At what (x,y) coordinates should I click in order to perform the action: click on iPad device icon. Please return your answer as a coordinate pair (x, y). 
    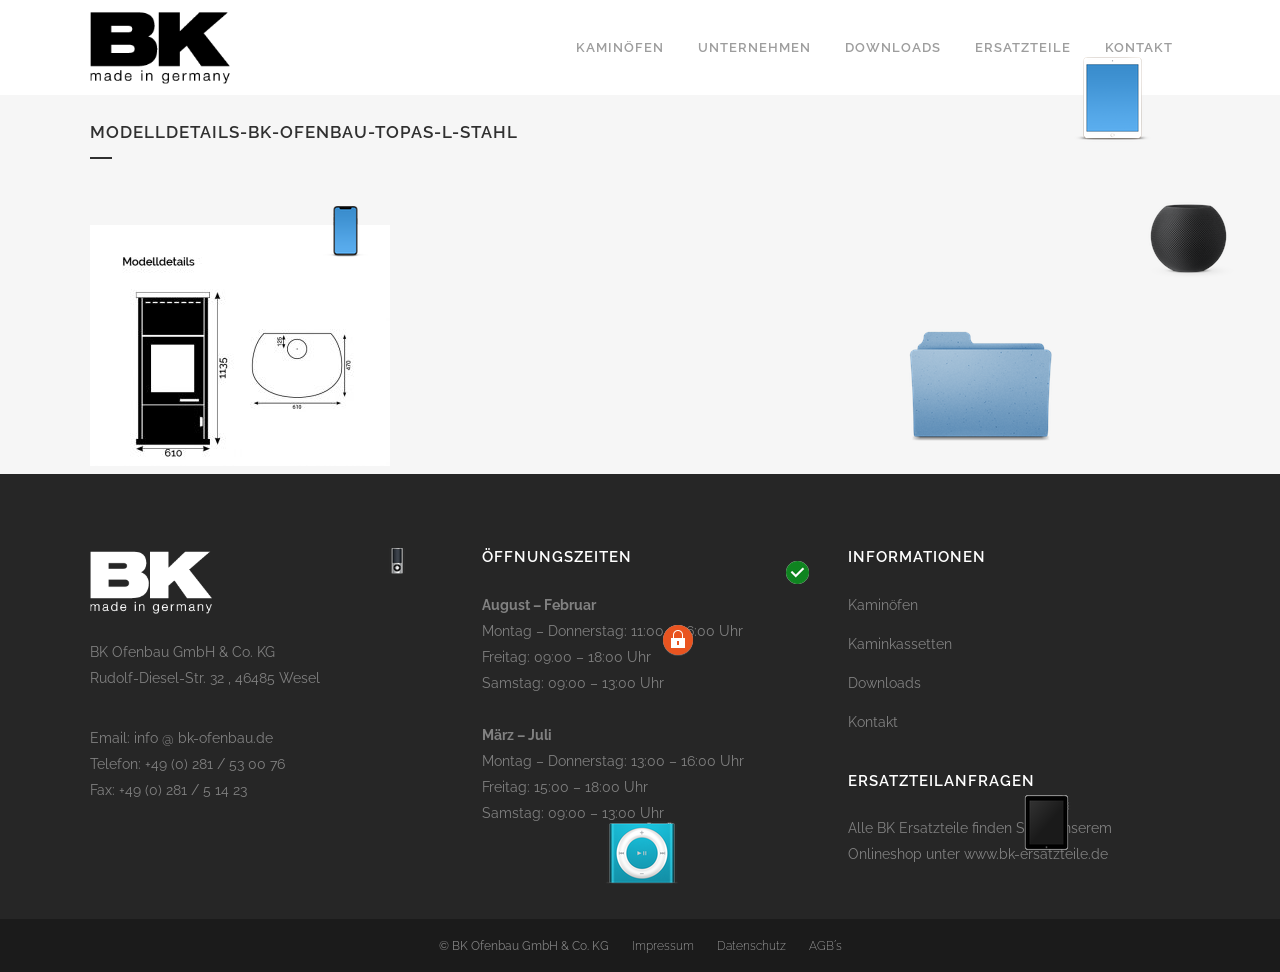
    Looking at the image, I should click on (1046, 822).